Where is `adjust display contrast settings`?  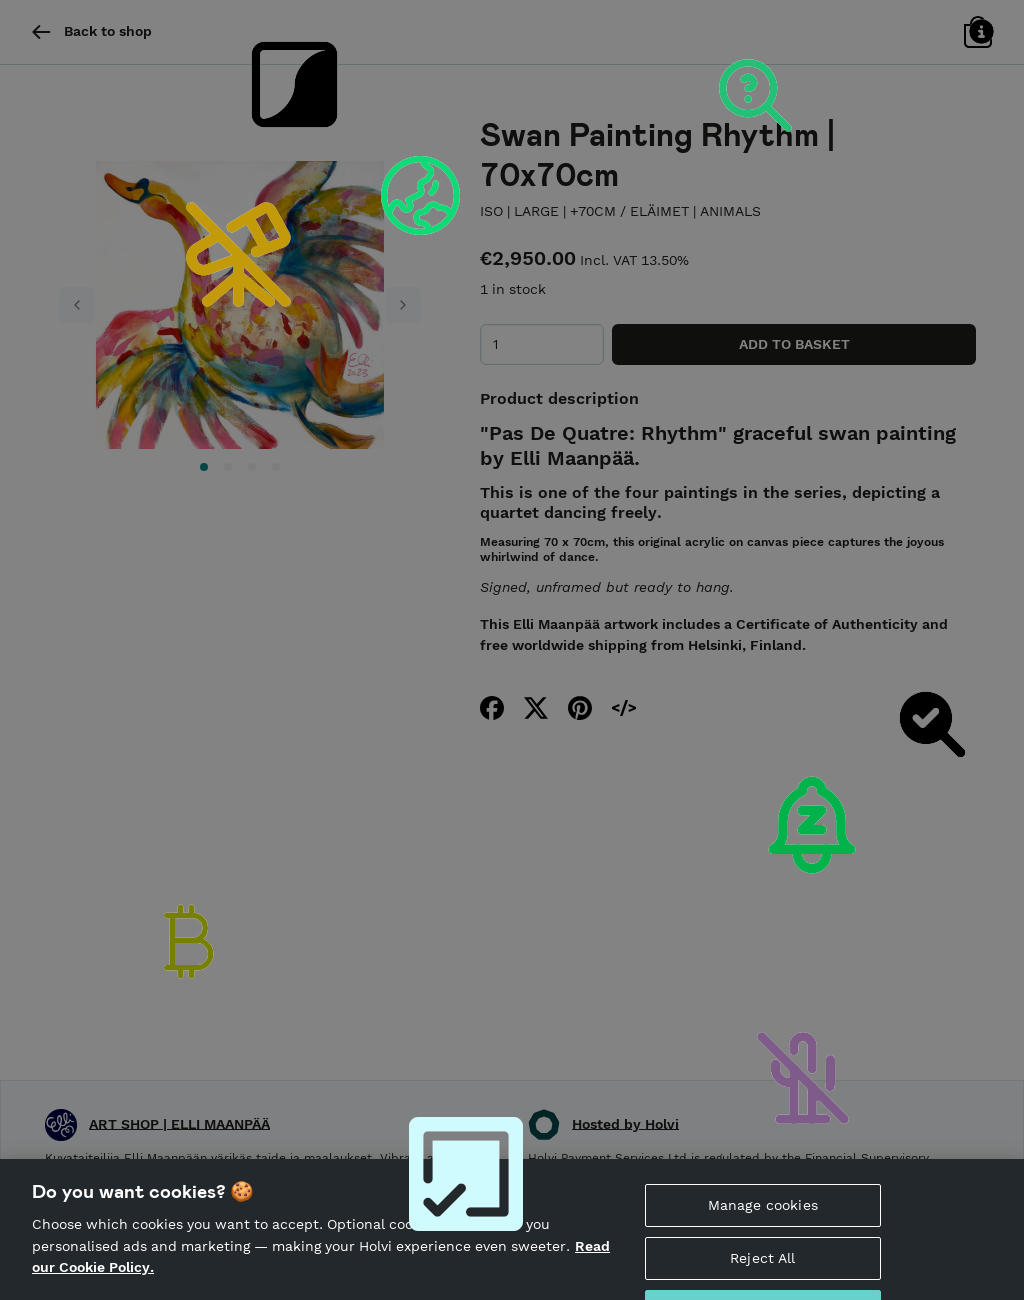
adjust display contrast settings is located at coordinates (294, 84).